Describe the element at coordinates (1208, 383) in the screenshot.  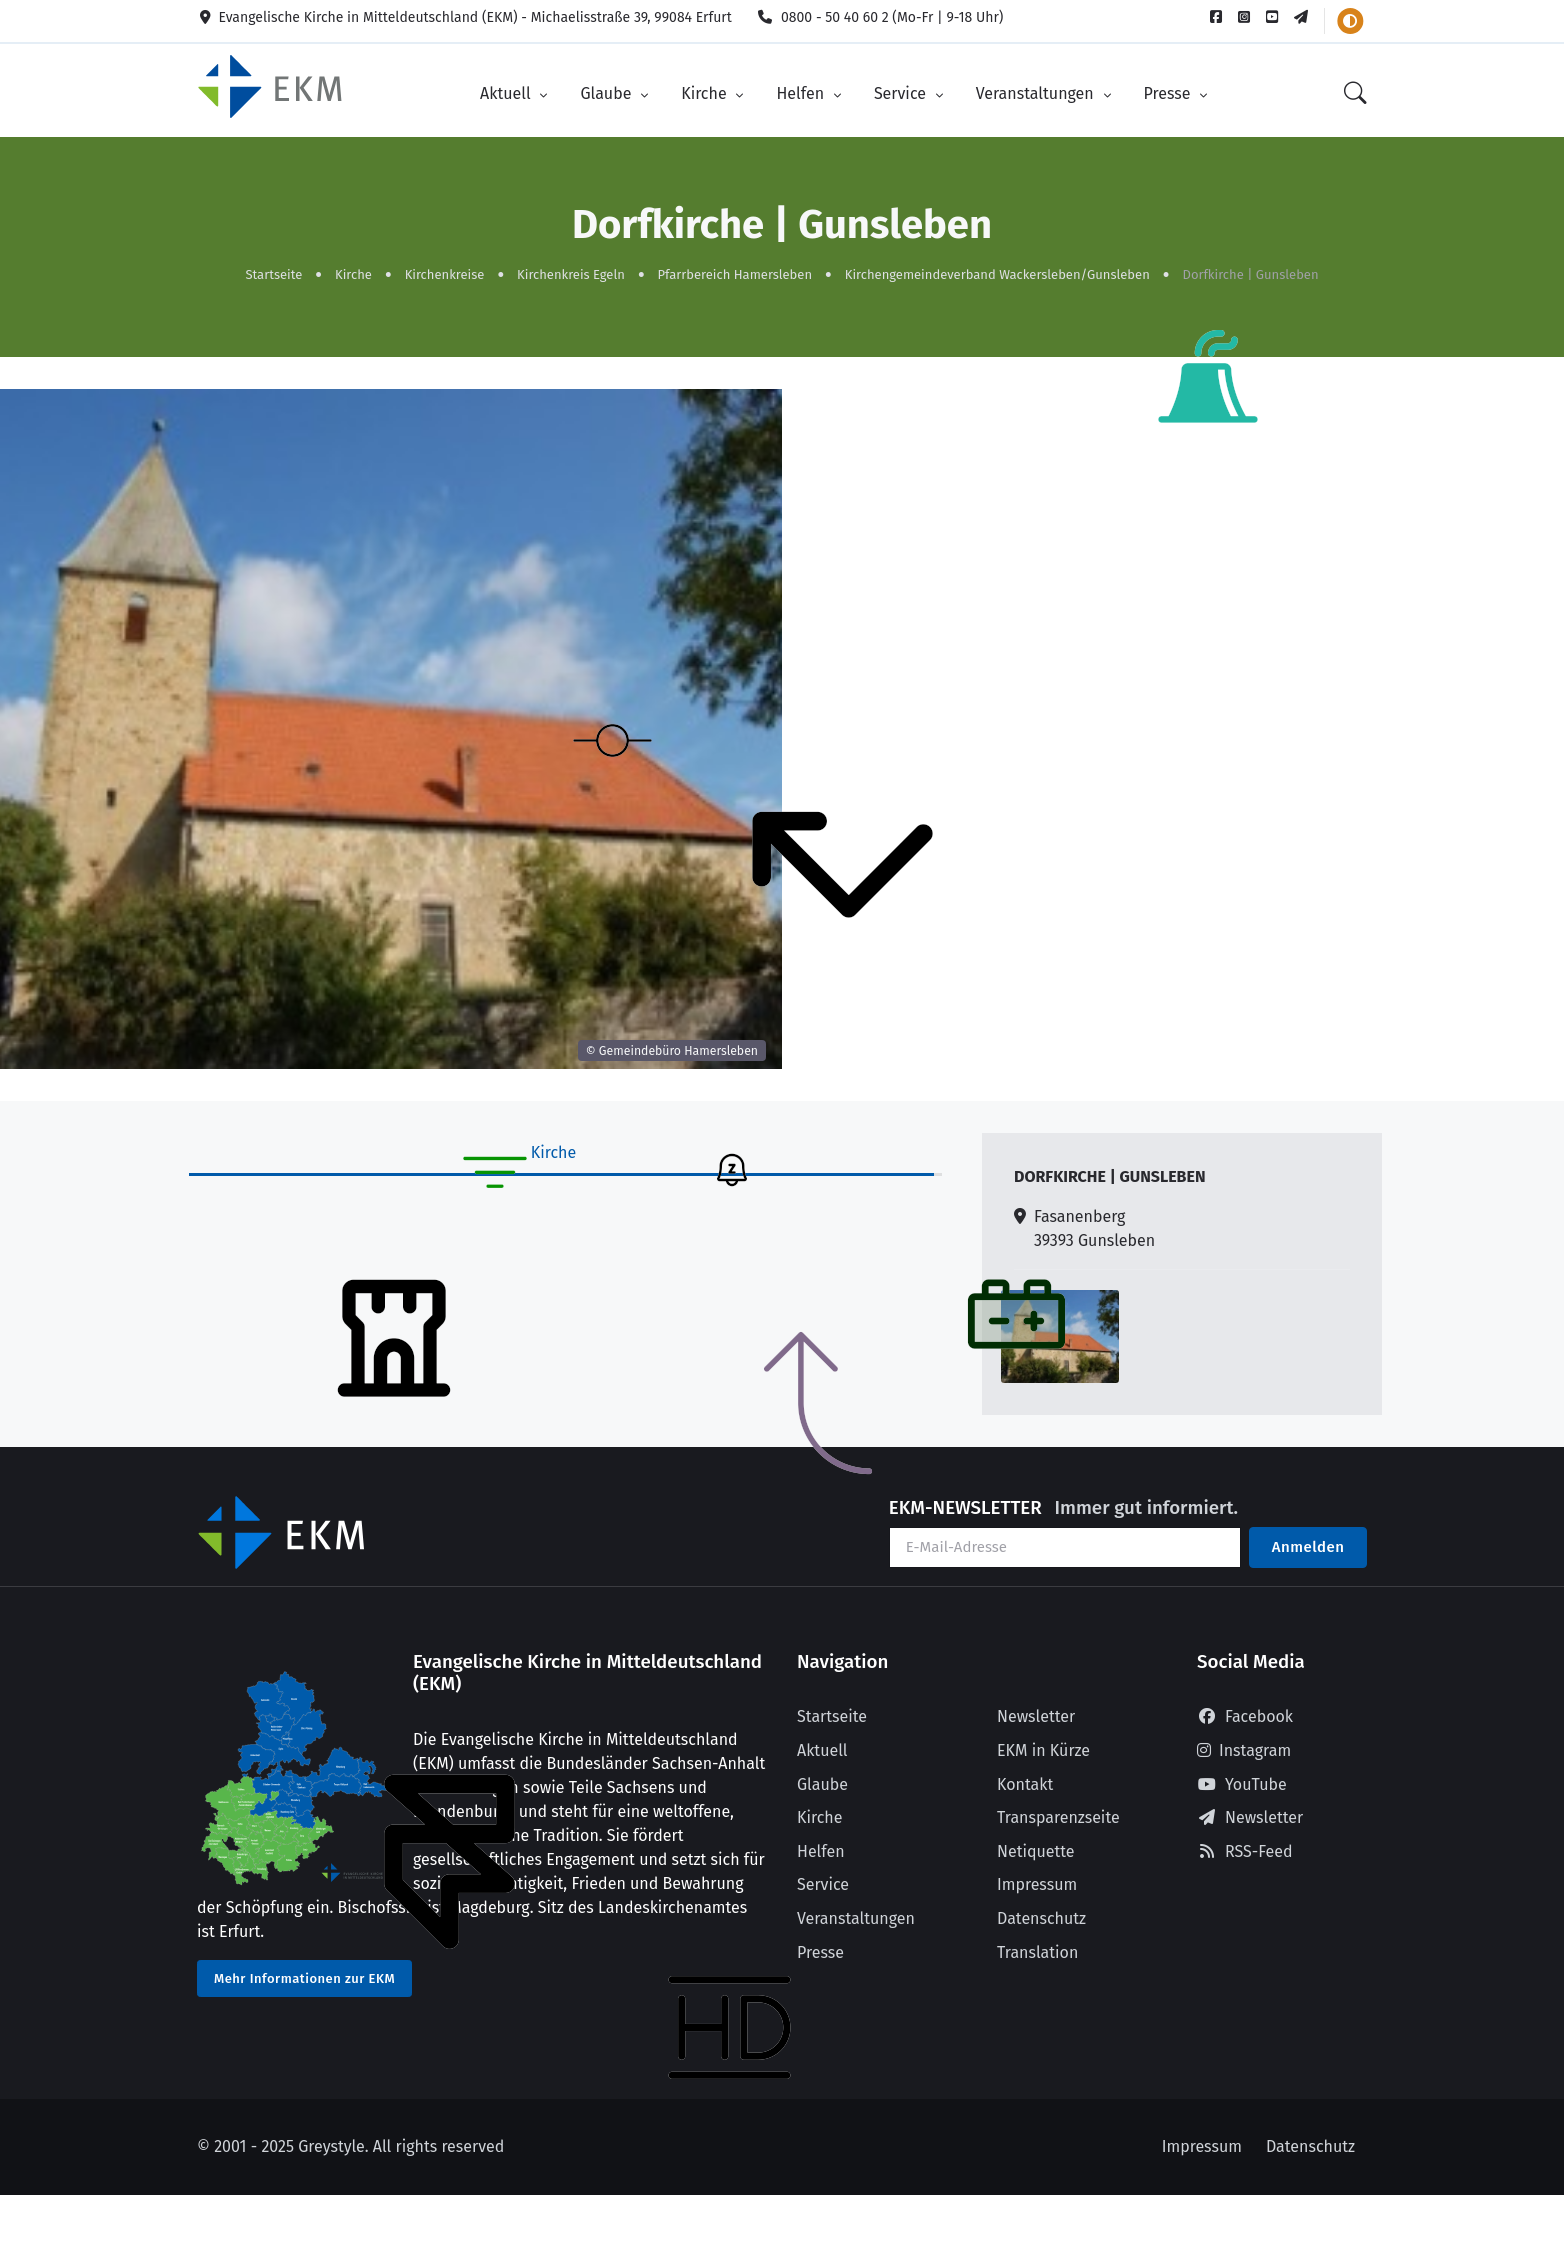
I see `view nuclear power plant status` at that location.